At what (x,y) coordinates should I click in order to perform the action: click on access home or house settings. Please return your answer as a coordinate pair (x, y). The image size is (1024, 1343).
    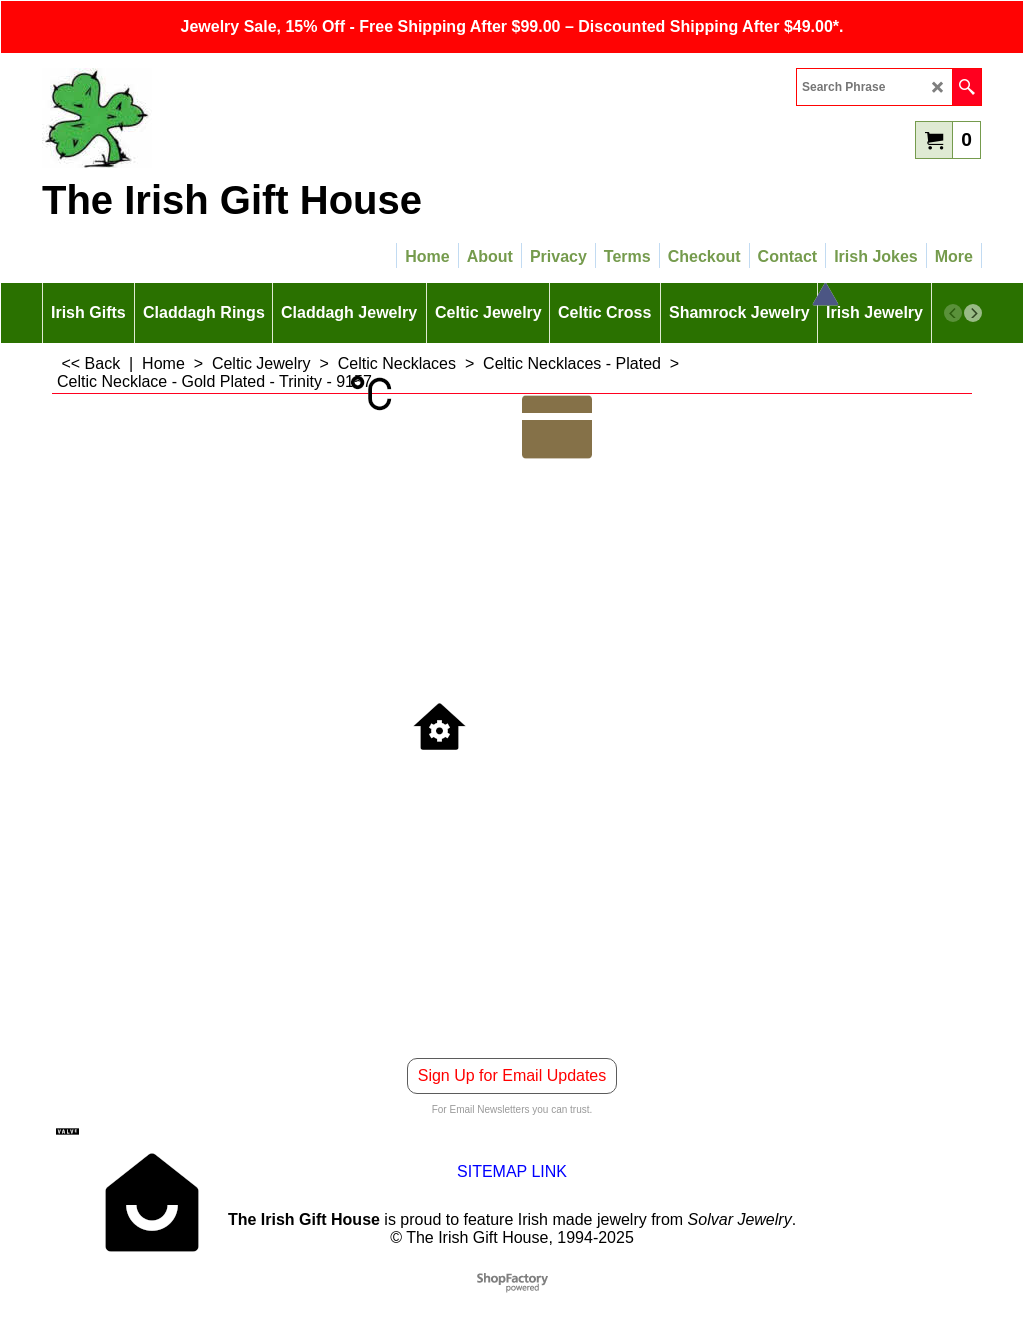
    Looking at the image, I should click on (439, 728).